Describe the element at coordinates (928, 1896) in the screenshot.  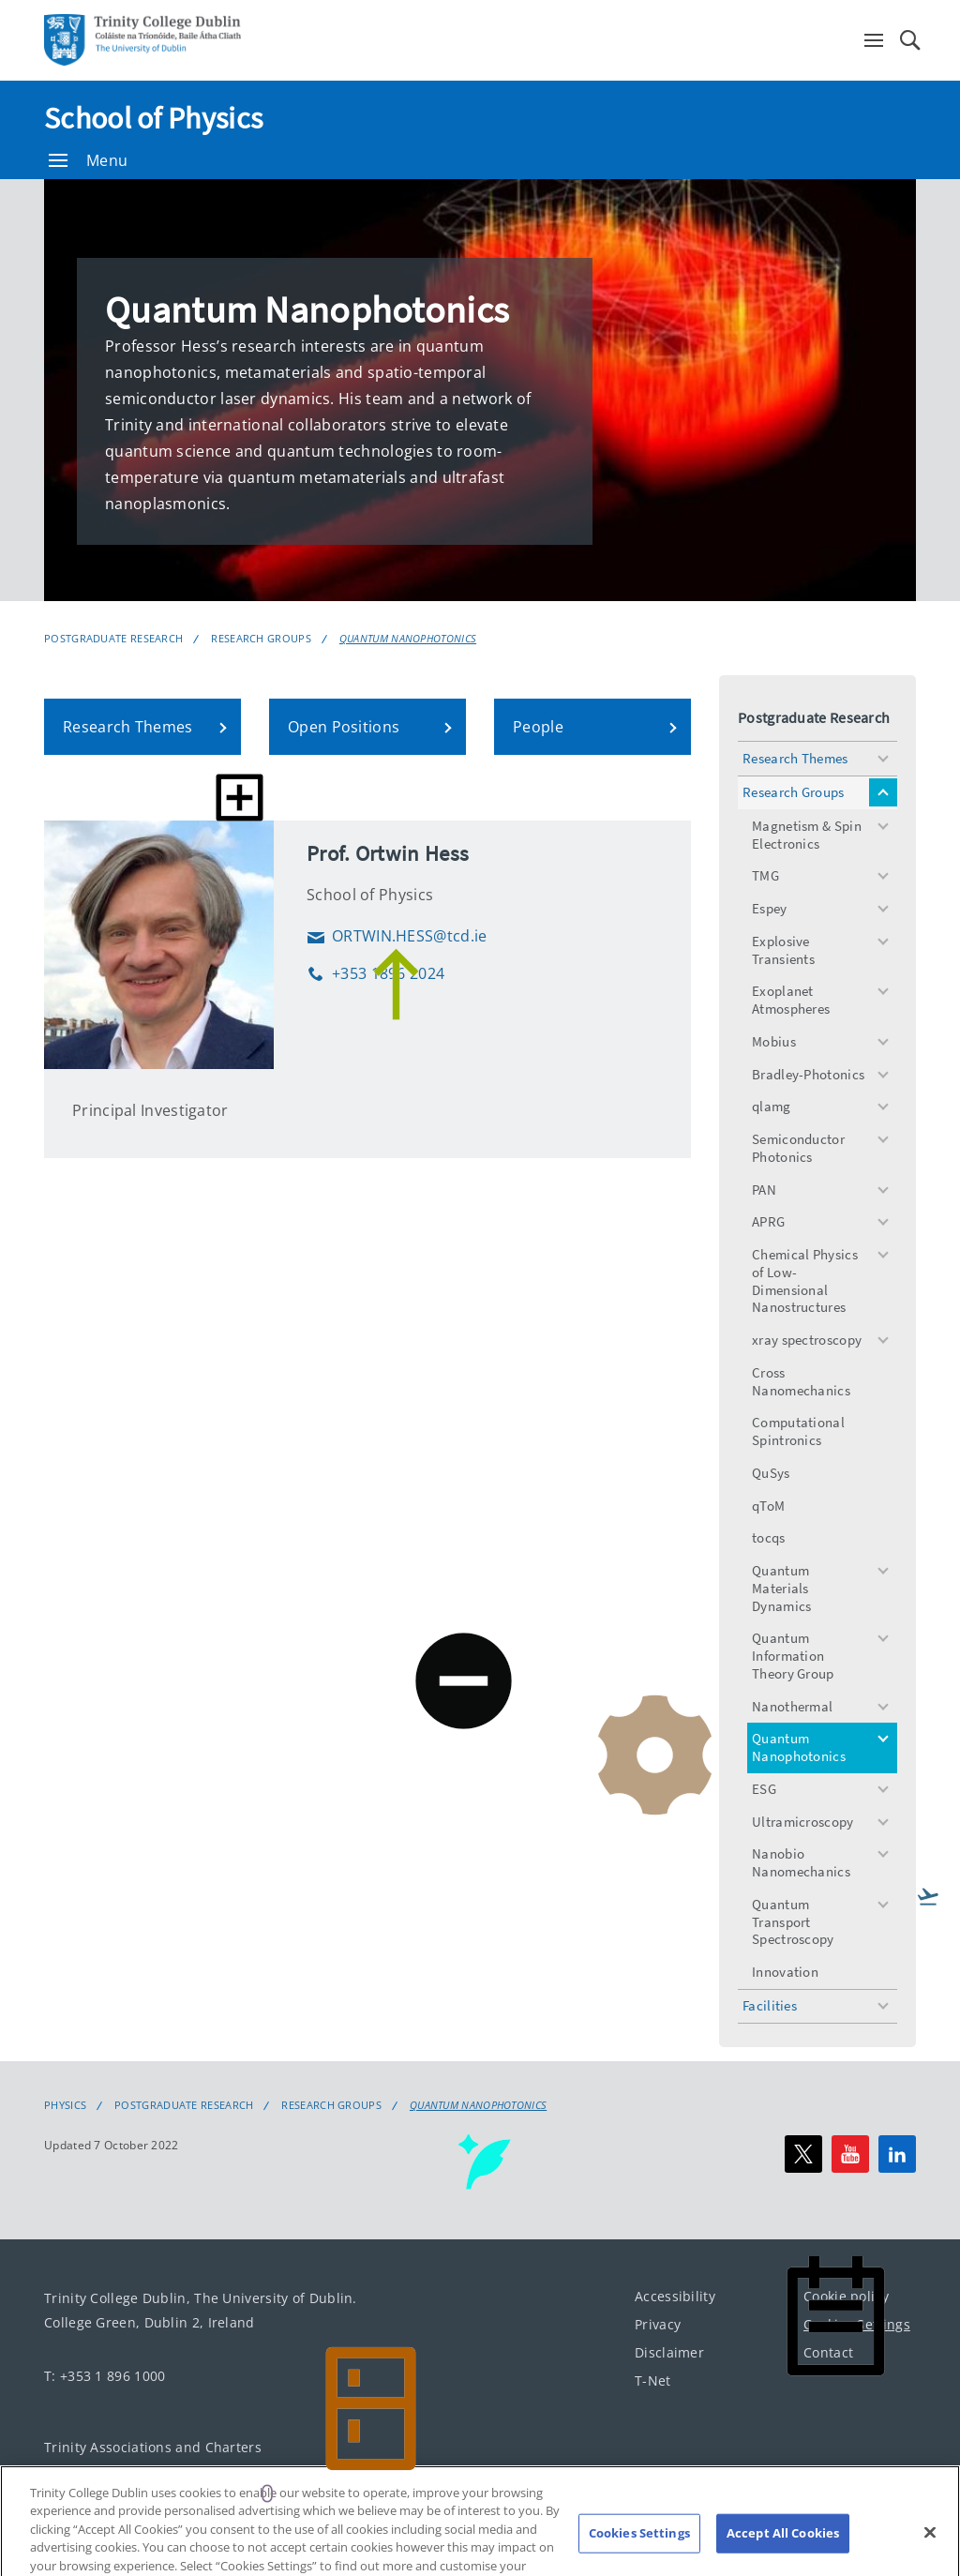
I see `view departure flights` at that location.